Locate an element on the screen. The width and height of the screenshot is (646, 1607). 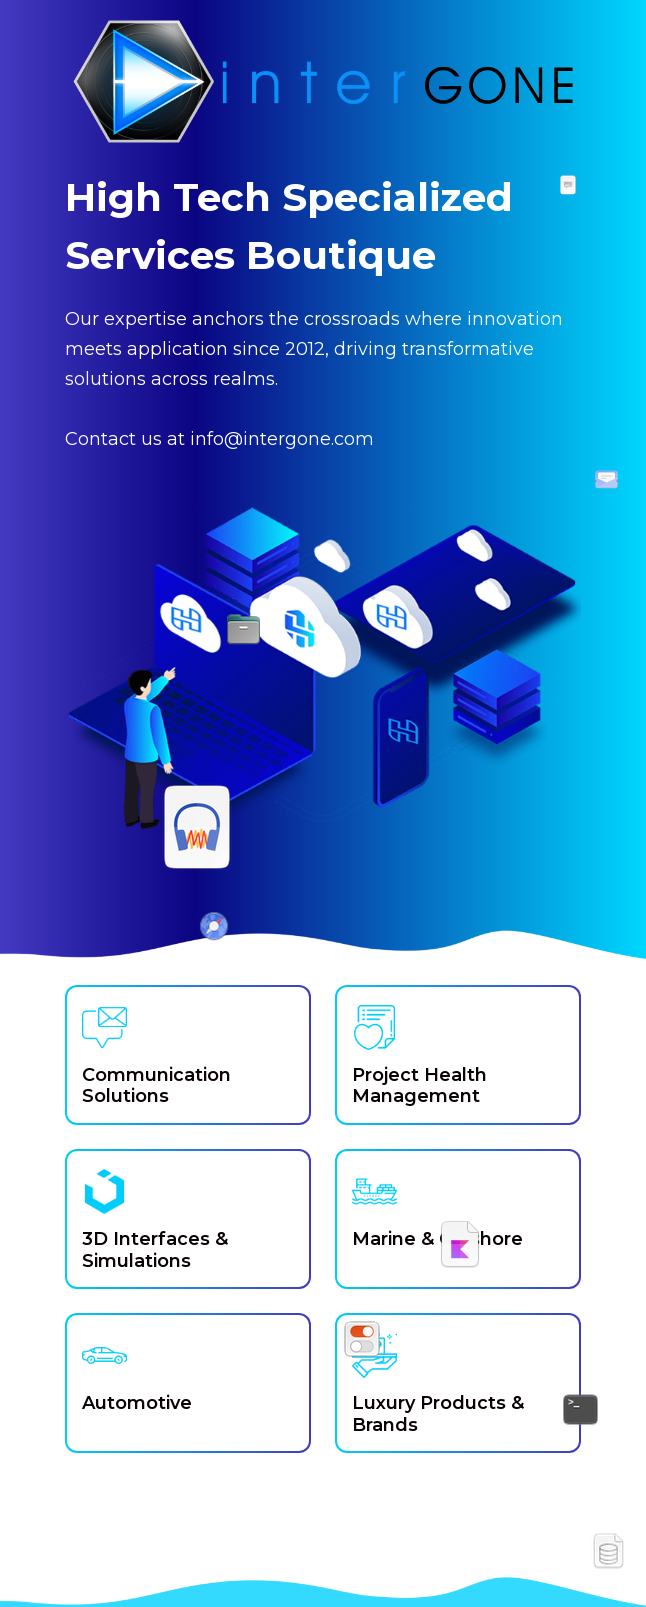
open system tweaks or settings customization is located at coordinates (362, 1339).